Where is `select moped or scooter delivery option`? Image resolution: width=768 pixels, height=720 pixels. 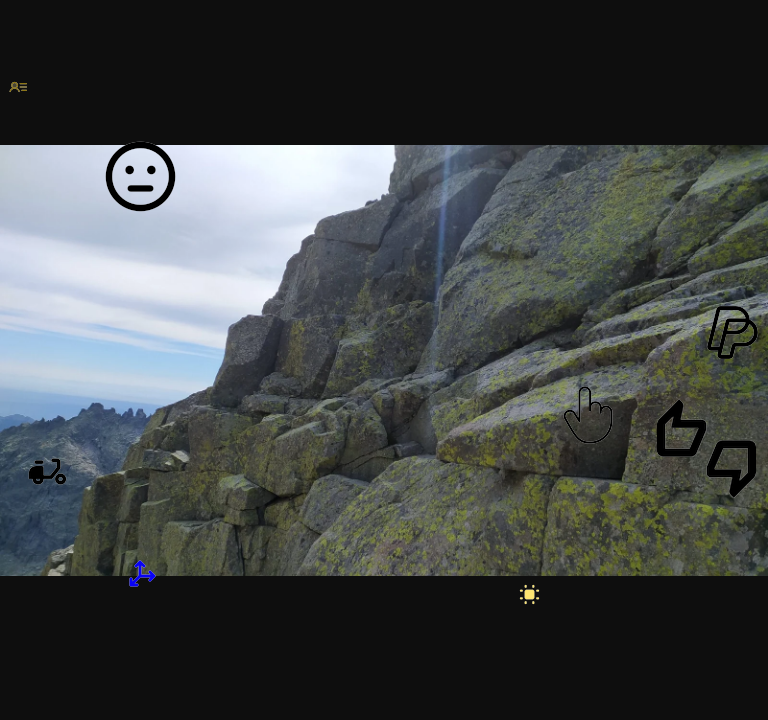
select moped or scooter delivery option is located at coordinates (47, 471).